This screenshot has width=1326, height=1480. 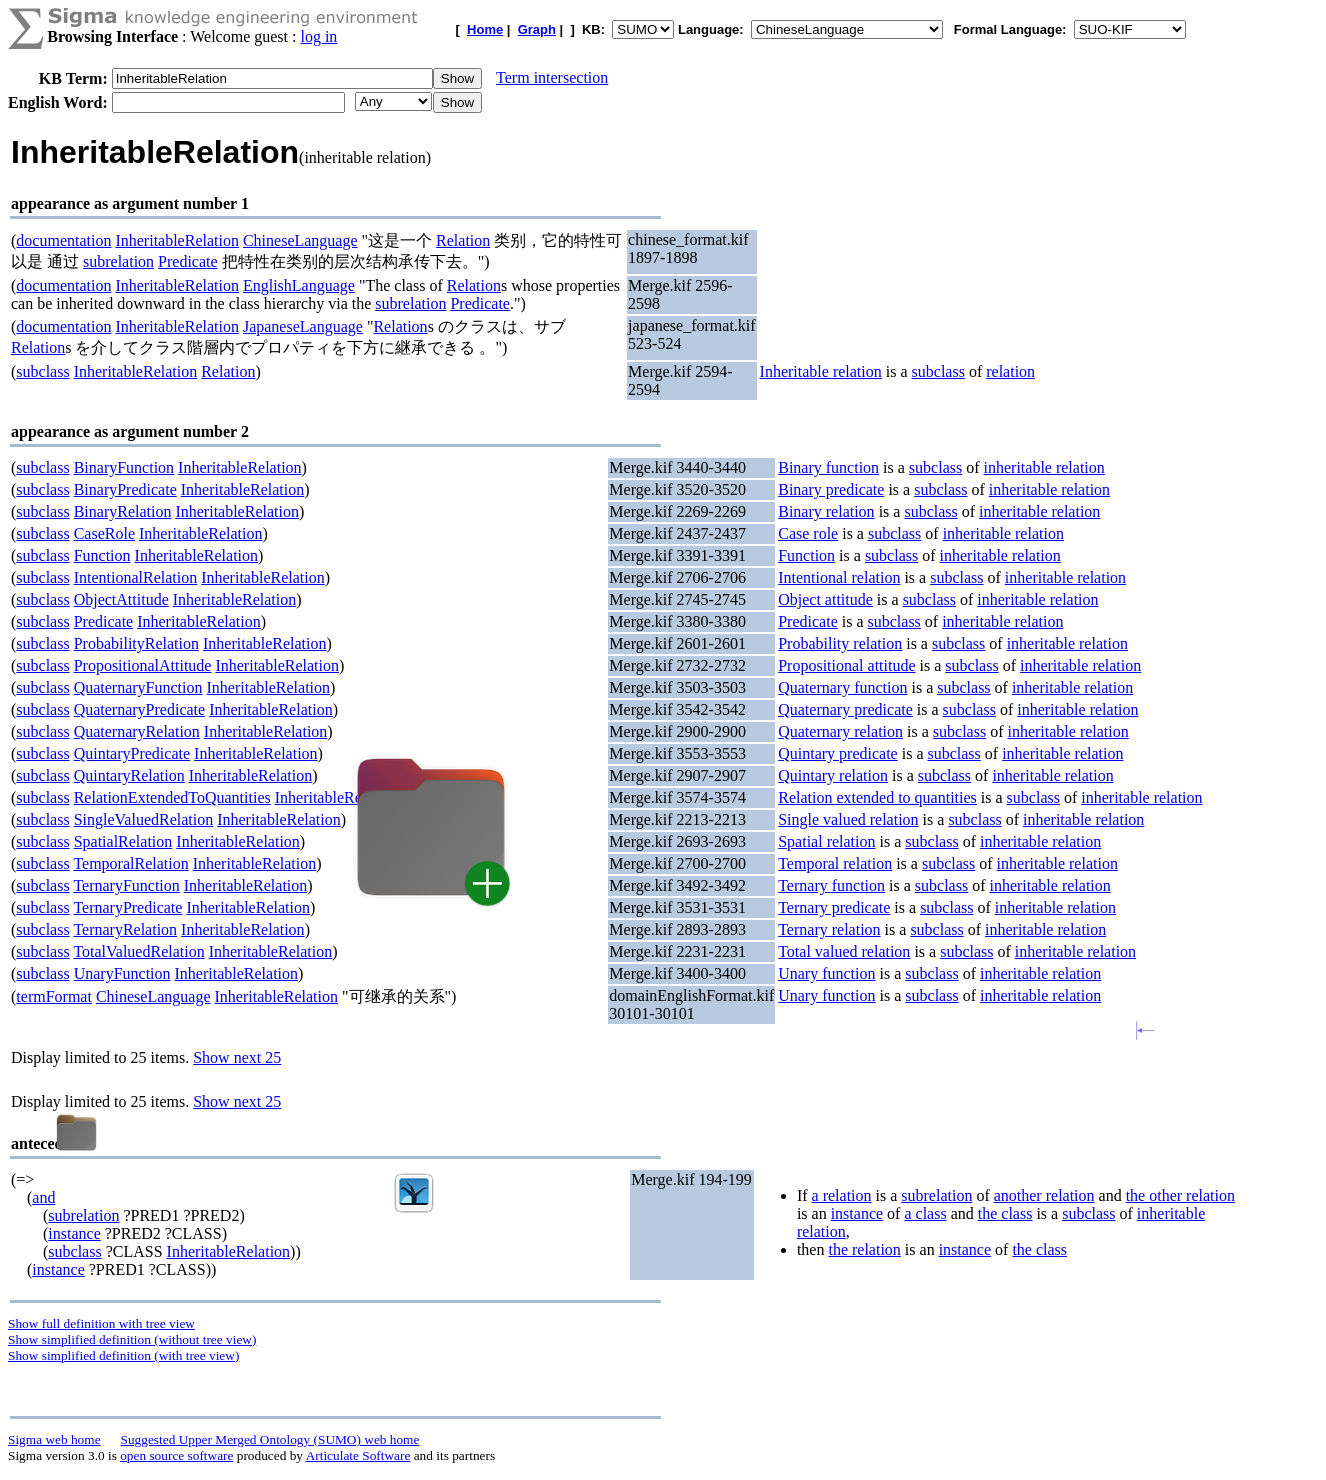 I want to click on open shotwell photo manager, so click(x=414, y=1193).